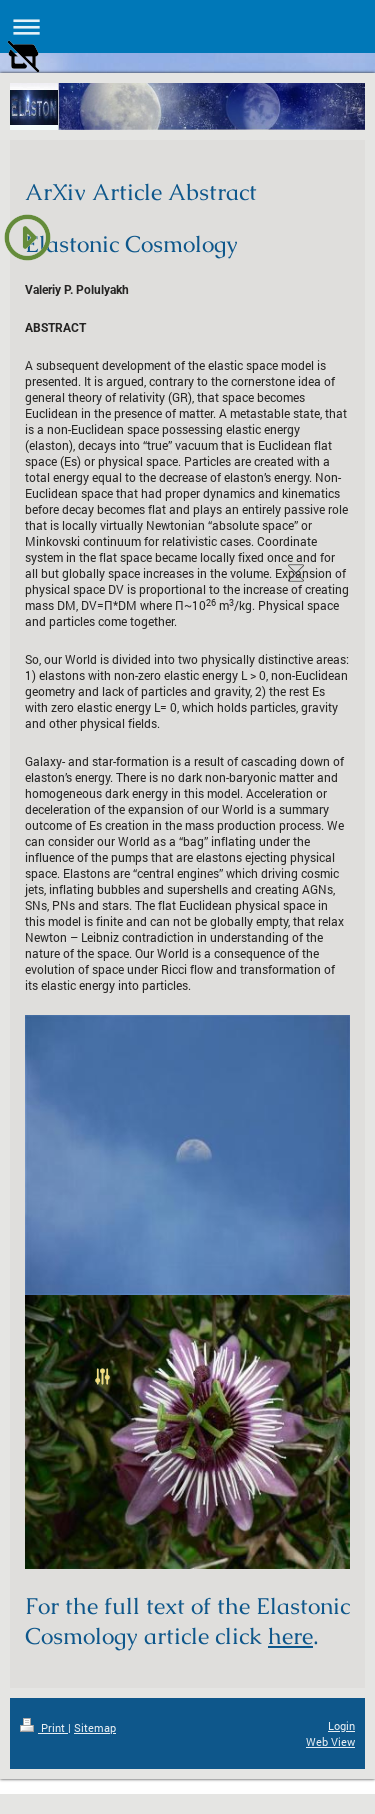 Image resolution: width=375 pixels, height=1814 pixels. What do you see at coordinates (27, 237) in the screenshot?
I see `play media or start video` at bounding box center [27, 237].